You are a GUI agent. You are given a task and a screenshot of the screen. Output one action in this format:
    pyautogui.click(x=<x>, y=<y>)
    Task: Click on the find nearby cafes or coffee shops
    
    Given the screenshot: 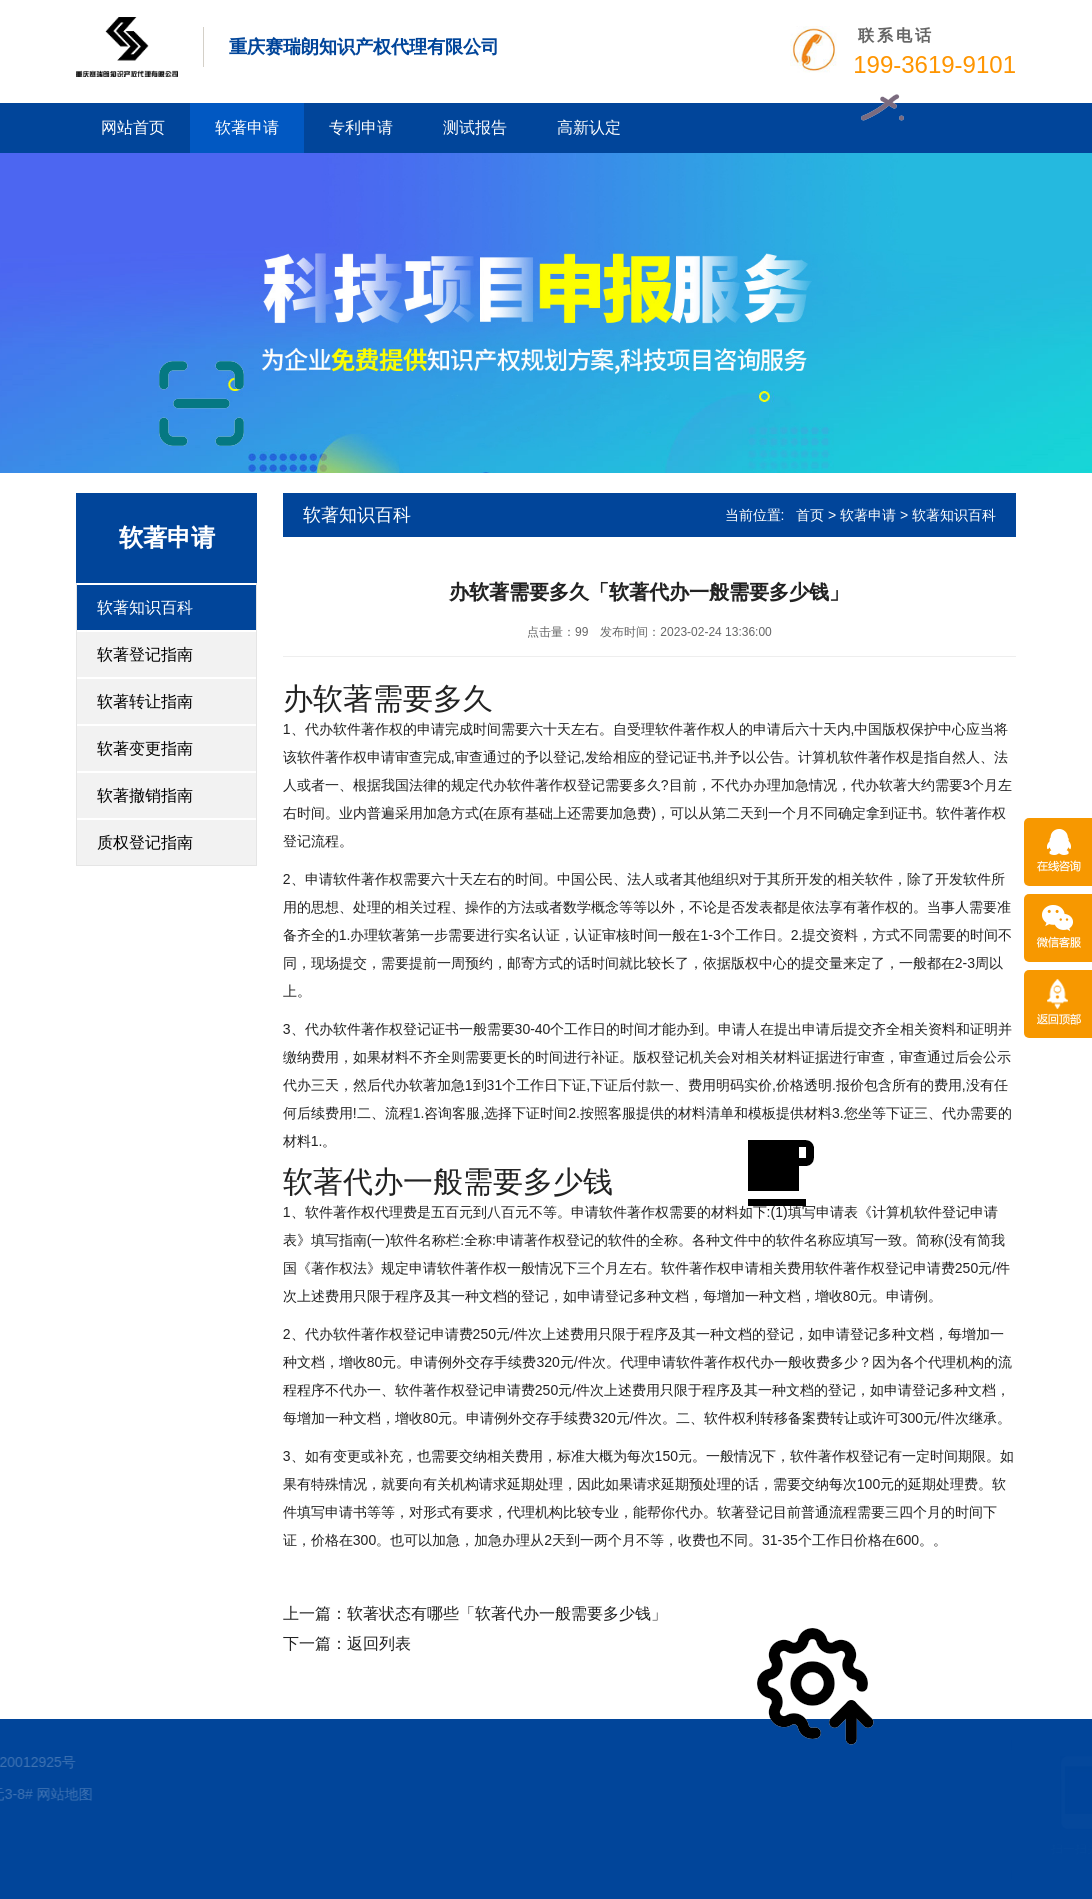 What is the action you would take?
    pyautogui.click(x=777, y=1173)
    